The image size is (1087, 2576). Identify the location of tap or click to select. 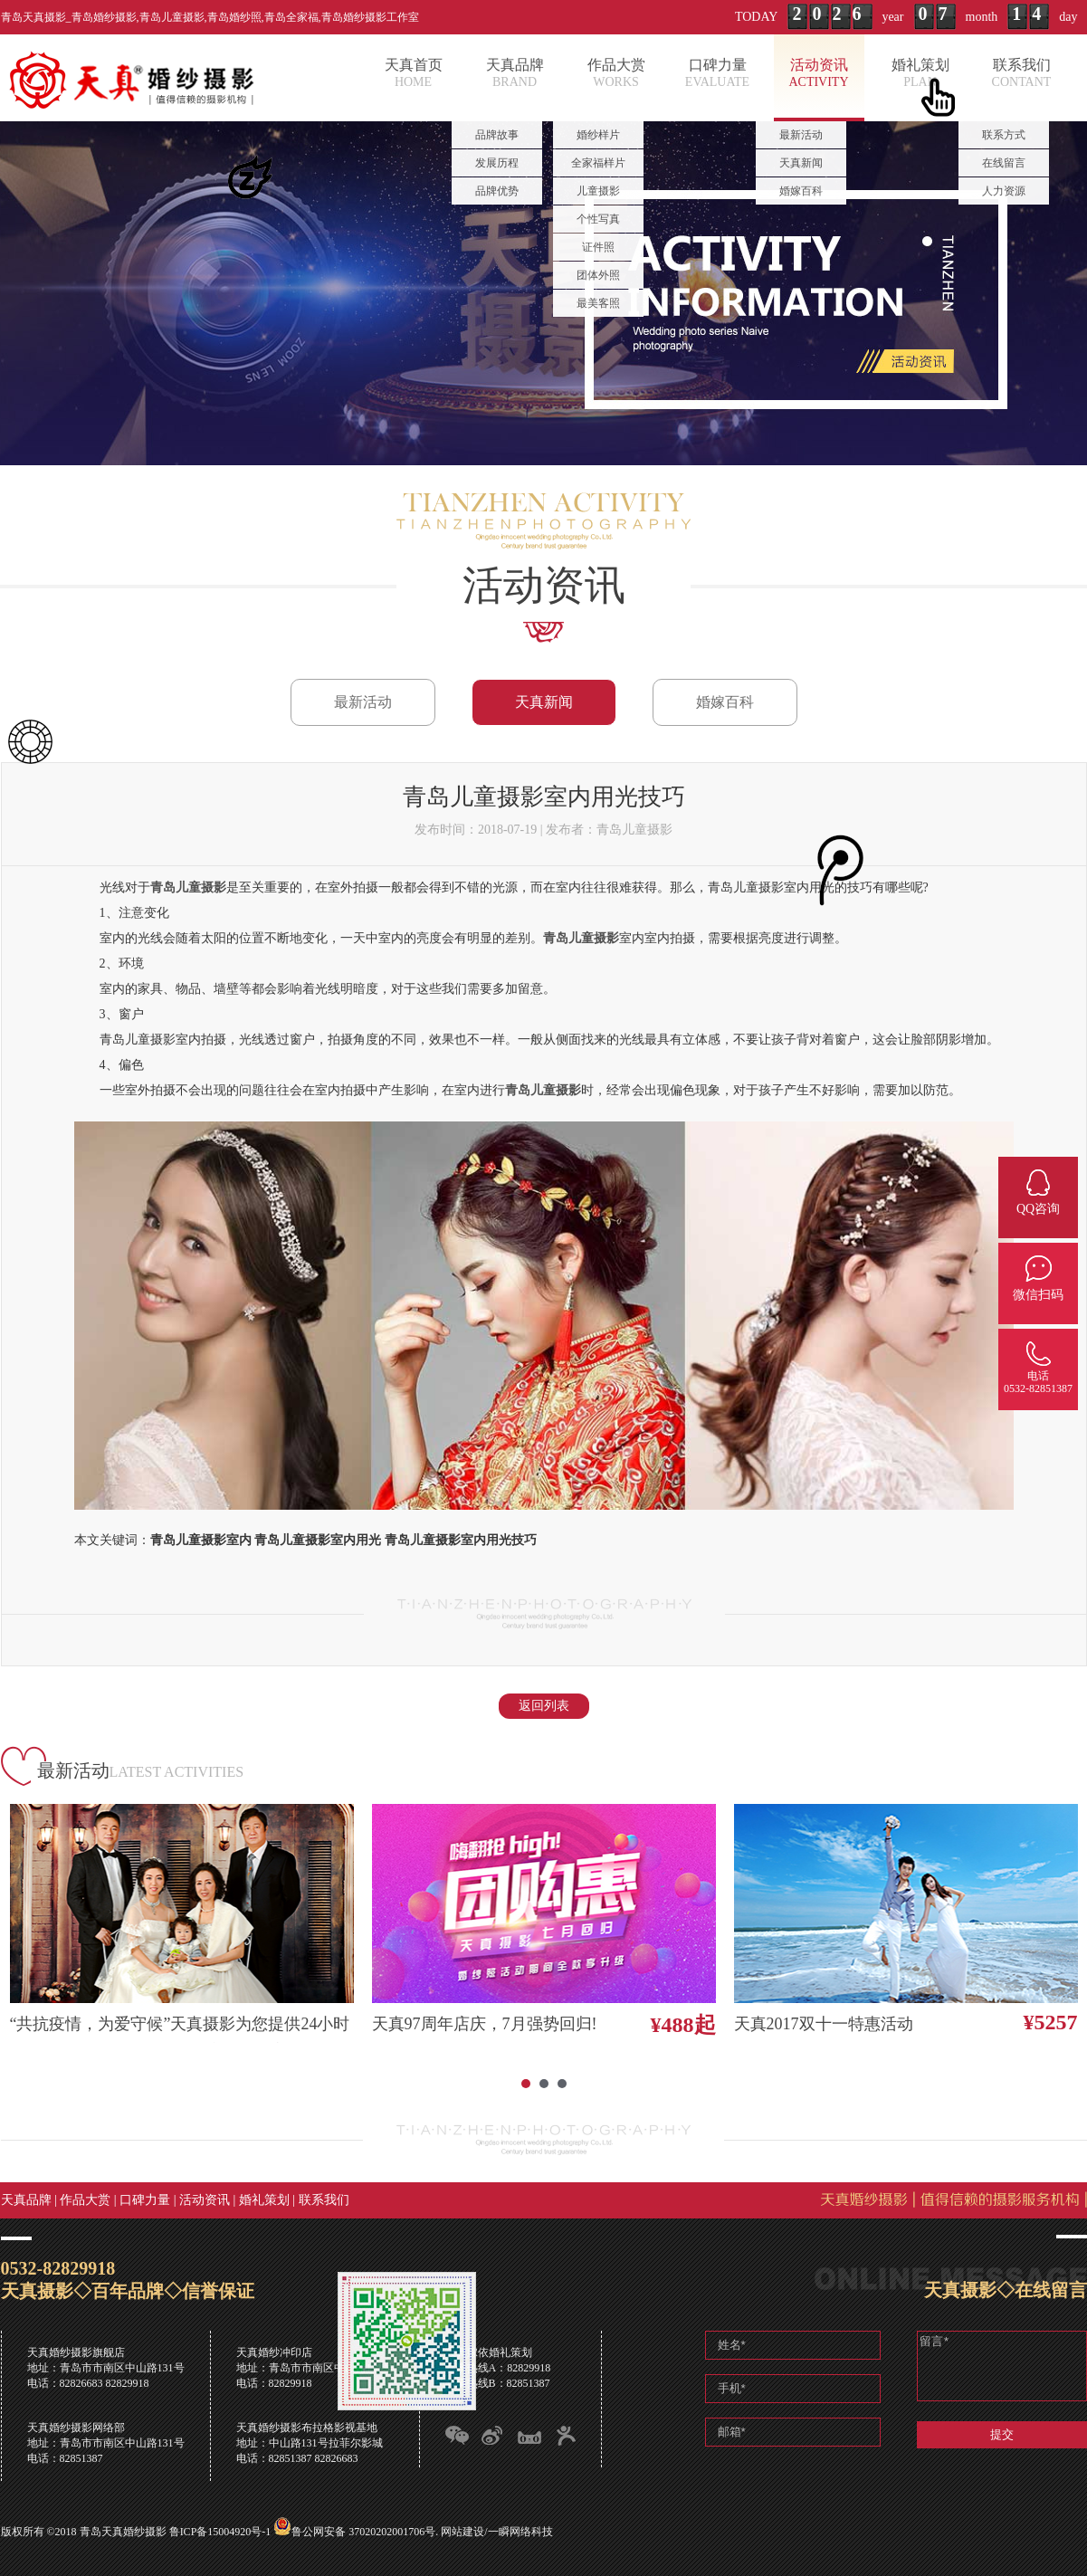
(938, 97).